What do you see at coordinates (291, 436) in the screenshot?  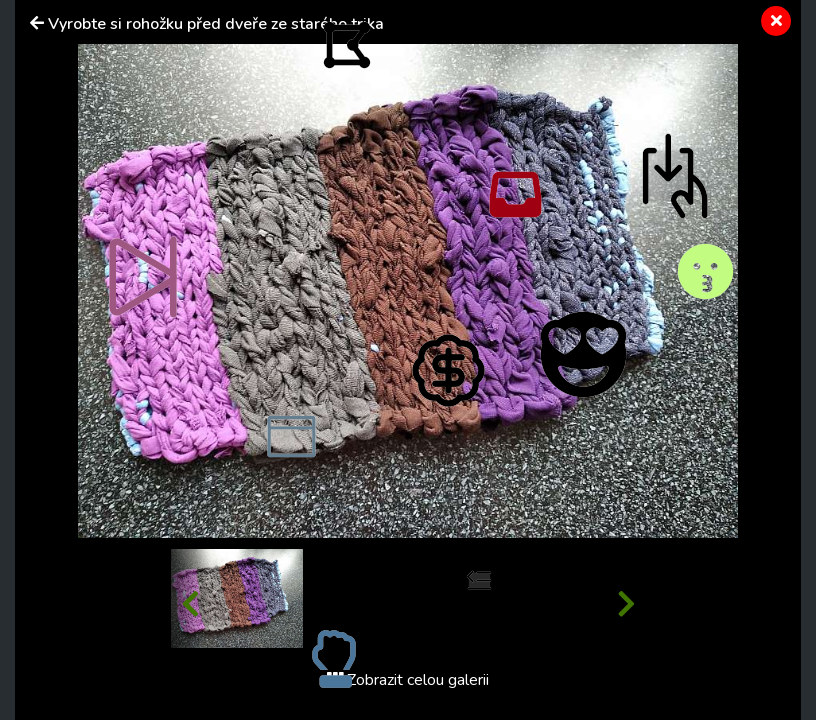 I see `open in a new window` at bounding box center [291, 436].